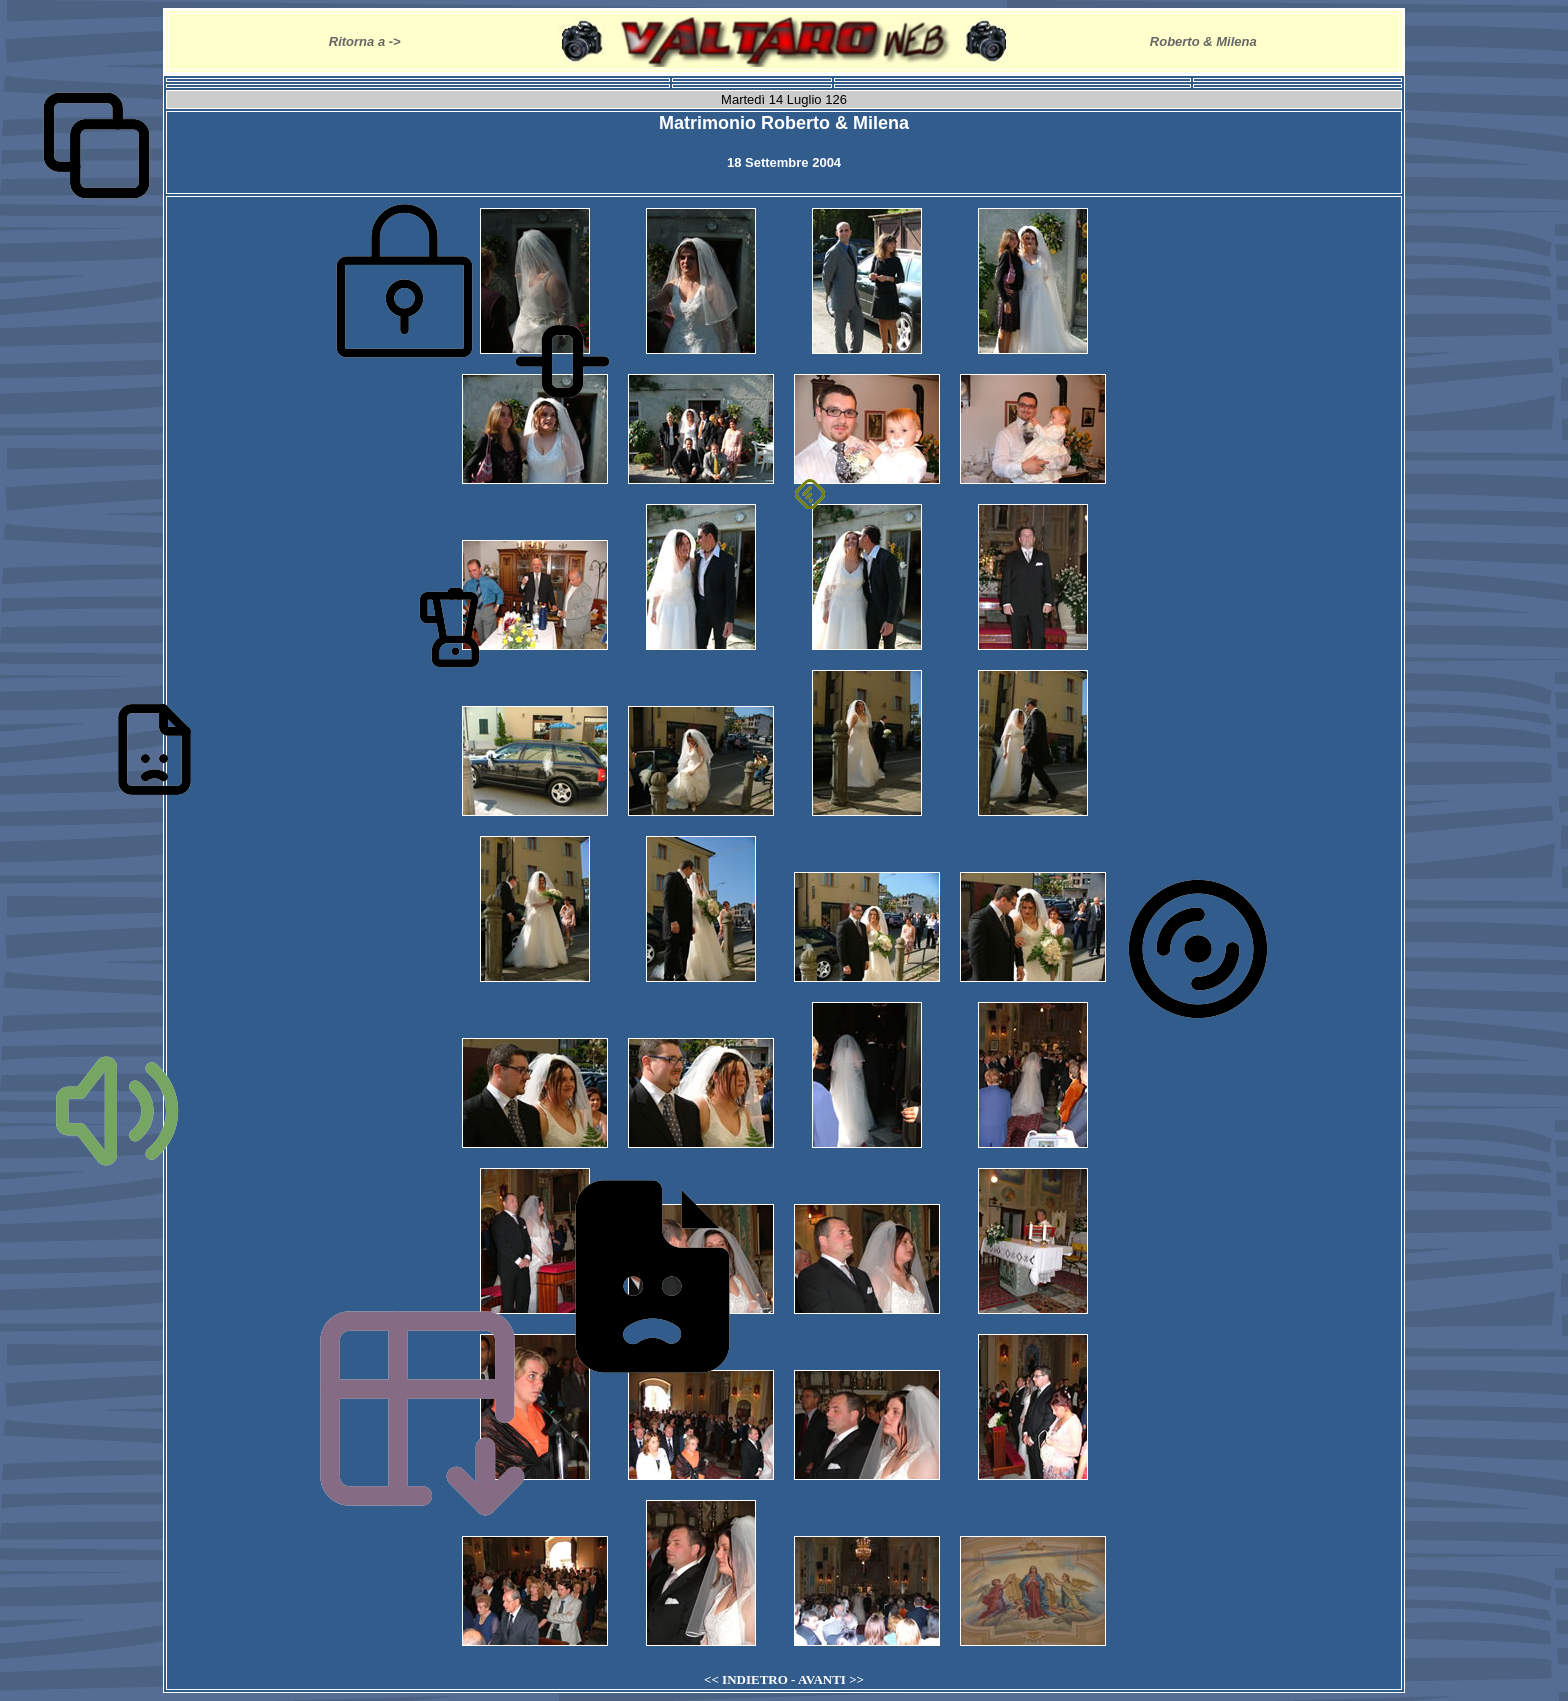  I want to click on indicates a file error or problem, so click(652, 1276).